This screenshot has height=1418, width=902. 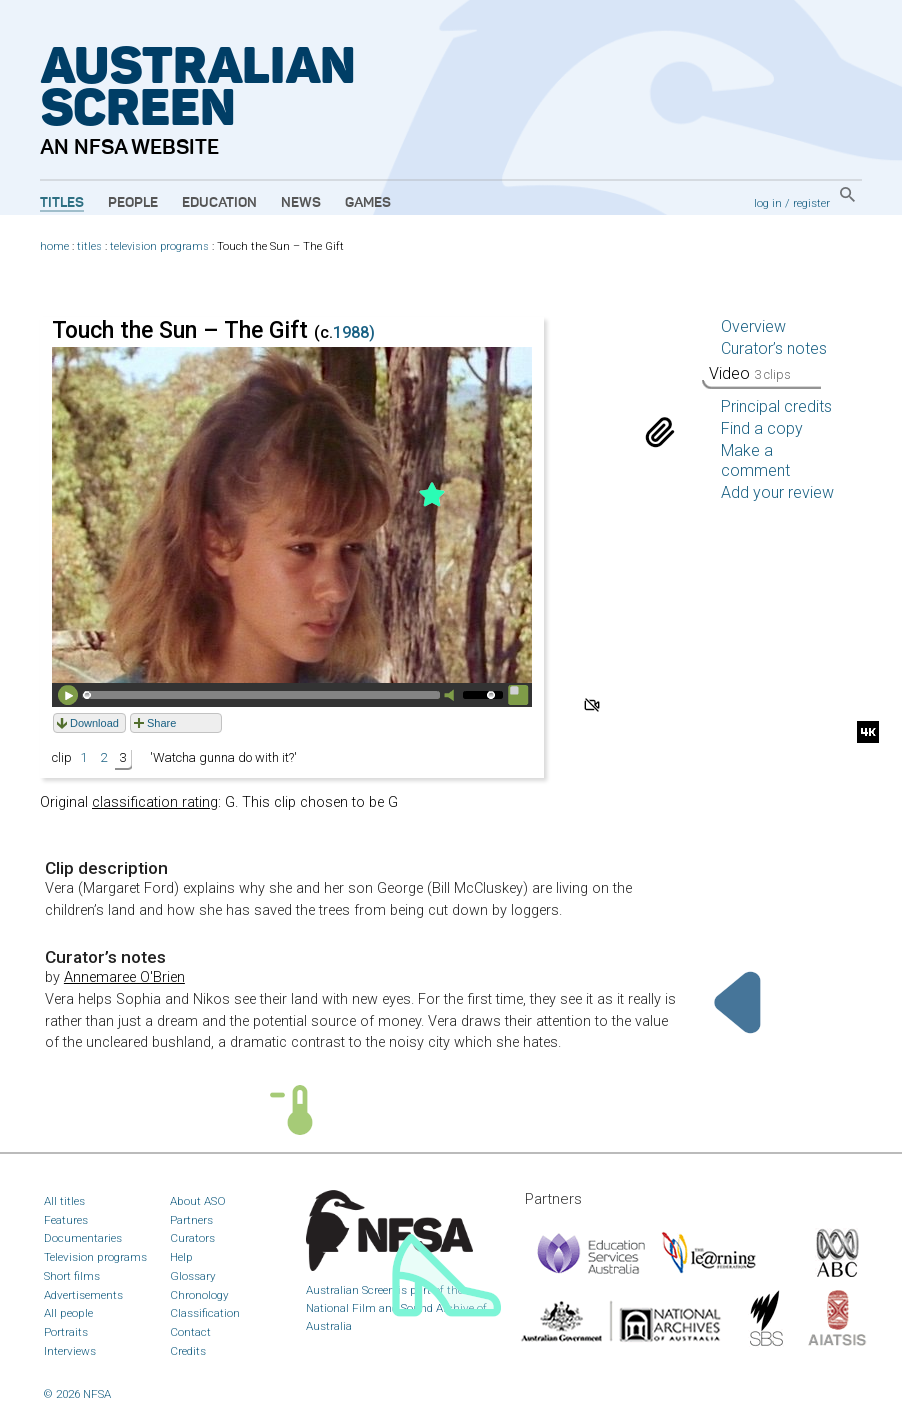 I want to click on browse women's footwear category, so click(x=441, y=1279).